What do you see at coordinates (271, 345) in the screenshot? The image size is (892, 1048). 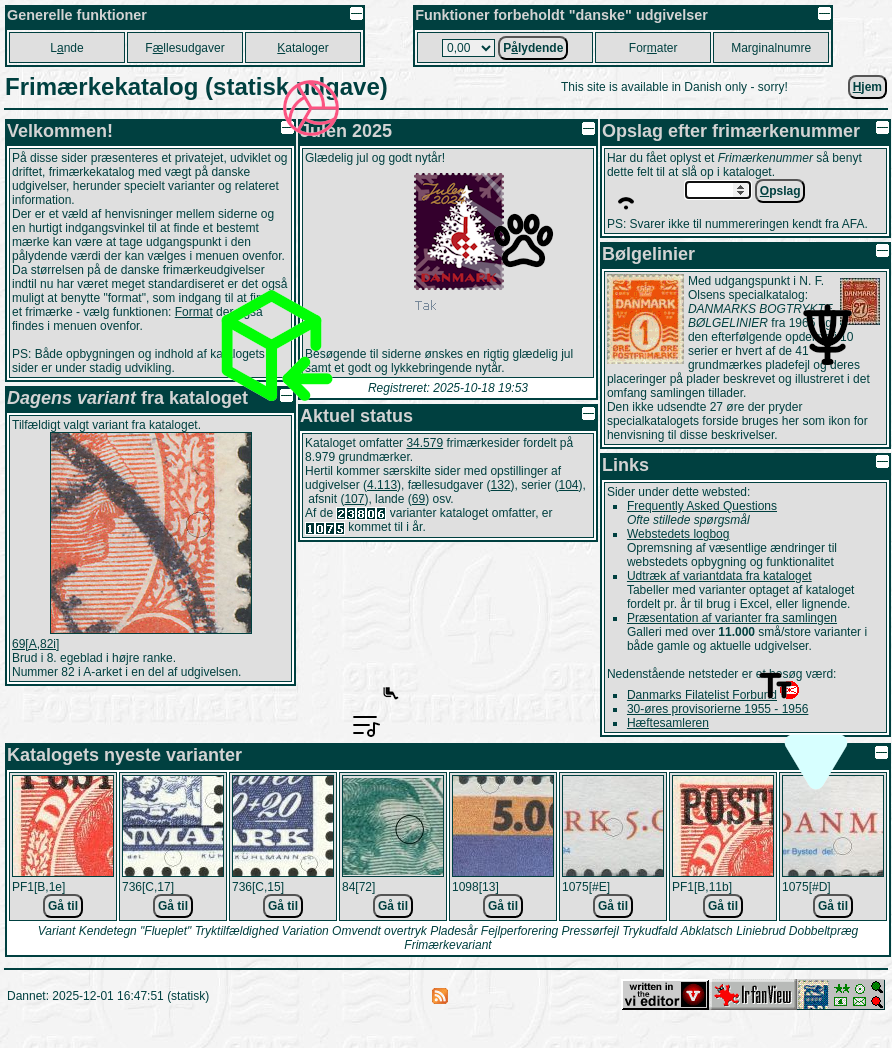 I see `import a package or module` at bounding box center [271, 345].